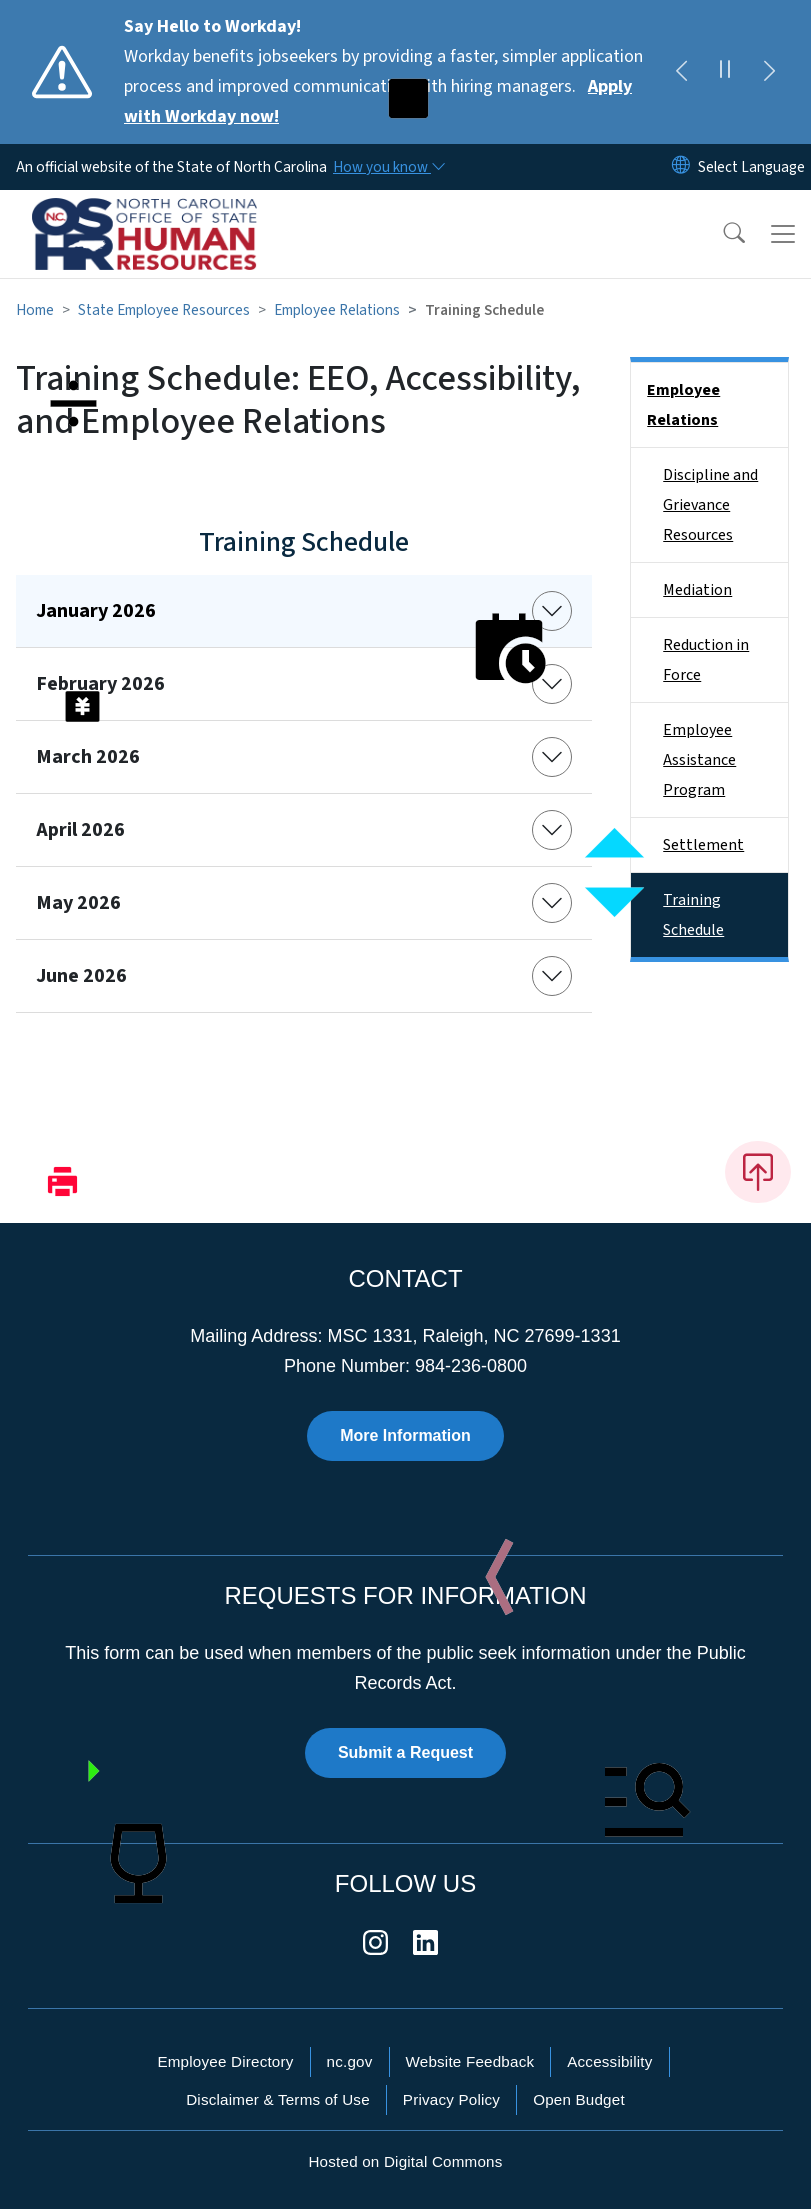 The width and height of the screenshot is (811, 2209). Describe the element at coordinates (614, 872) in the screenshot. I see `expand or collapse content vertically` at that location.